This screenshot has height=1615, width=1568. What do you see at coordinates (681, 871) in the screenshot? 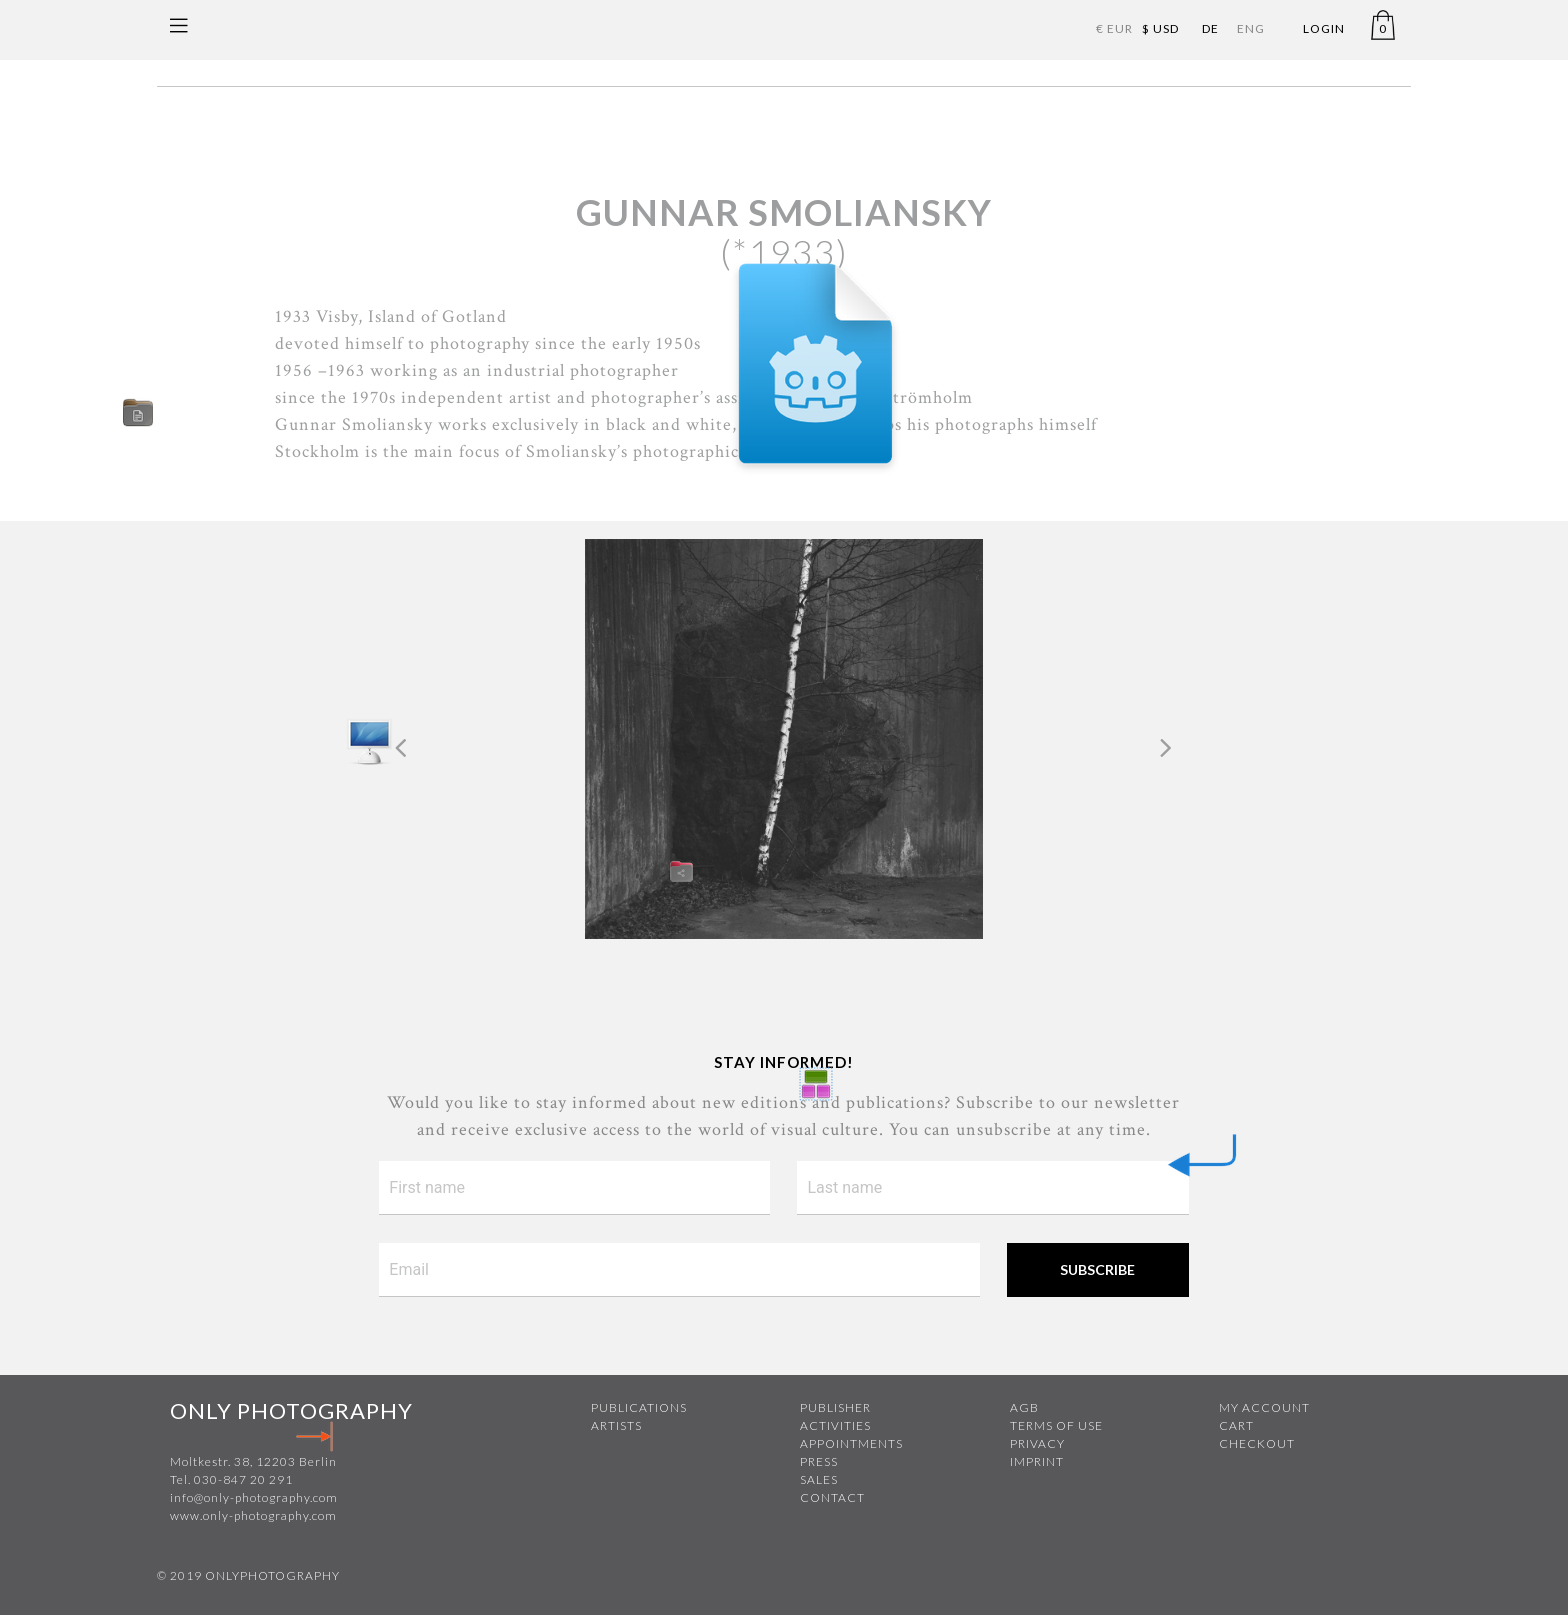
I see `access your public shared files folder` at bounding box center [681, 871].